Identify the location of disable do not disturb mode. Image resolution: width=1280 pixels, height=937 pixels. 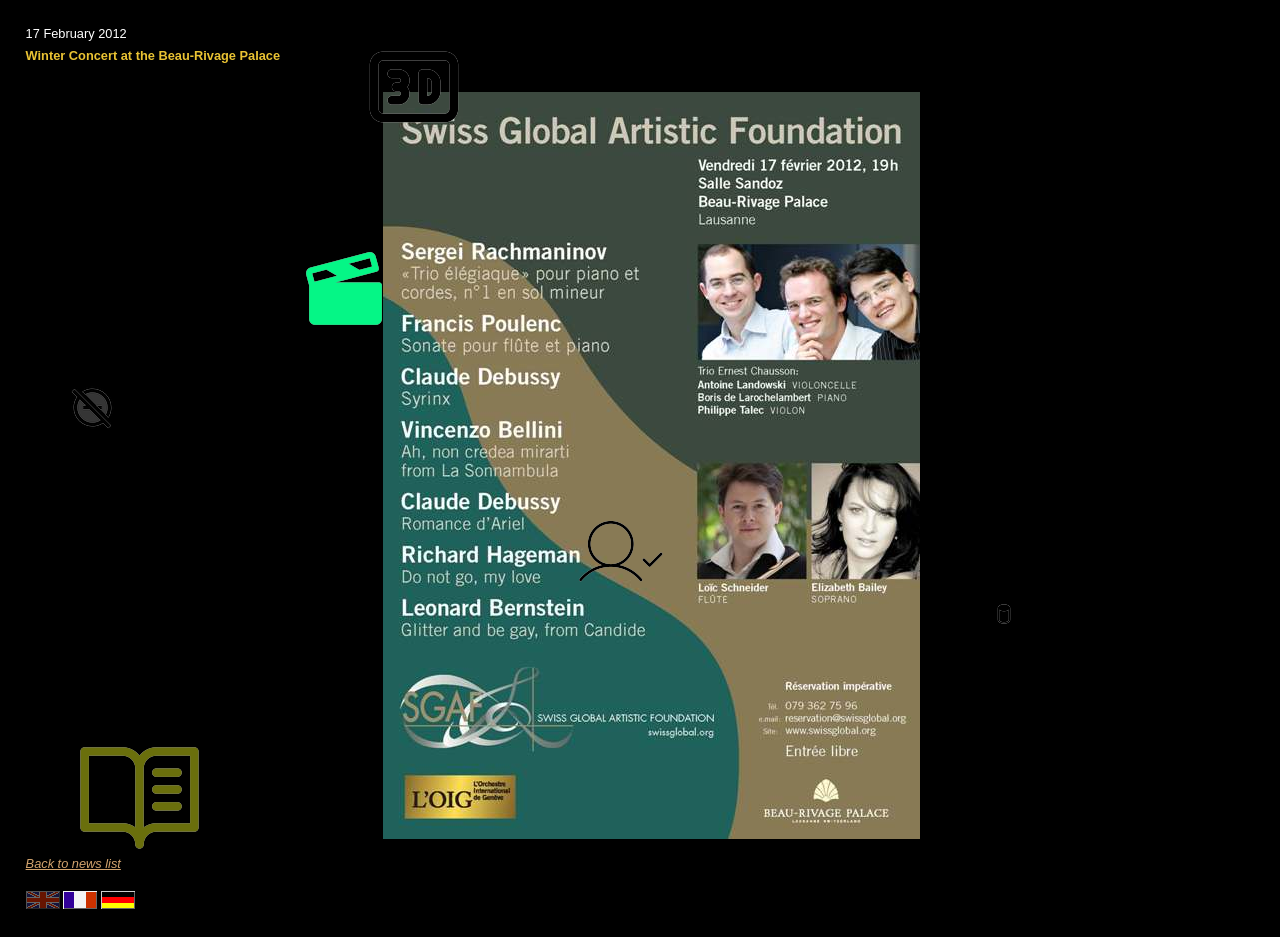
(92, 407).